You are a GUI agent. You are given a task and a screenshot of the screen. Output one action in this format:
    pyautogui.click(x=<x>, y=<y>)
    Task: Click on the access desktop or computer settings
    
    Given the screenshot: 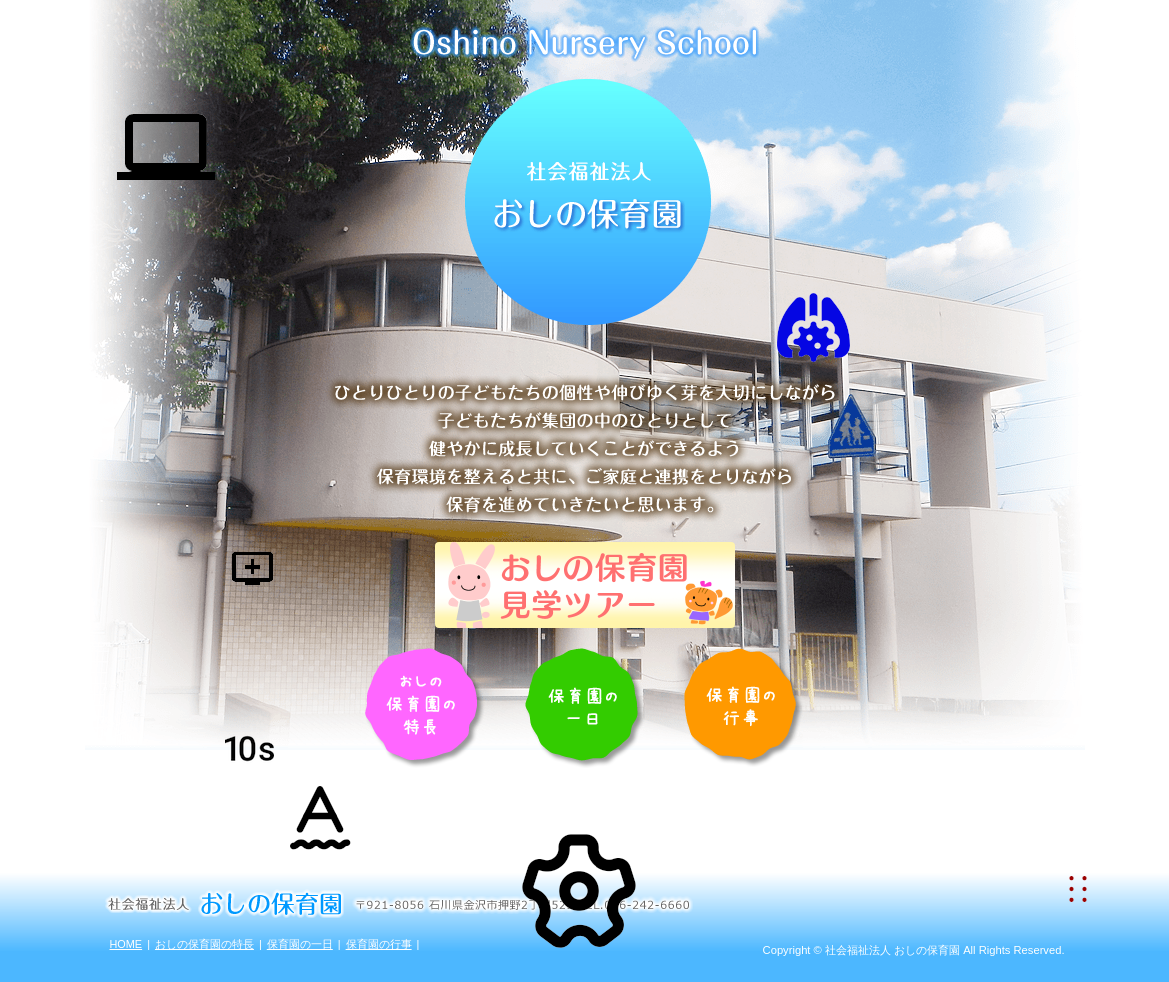 What is the action you would take?
    pyautogui.click(x=166, y=147)
    